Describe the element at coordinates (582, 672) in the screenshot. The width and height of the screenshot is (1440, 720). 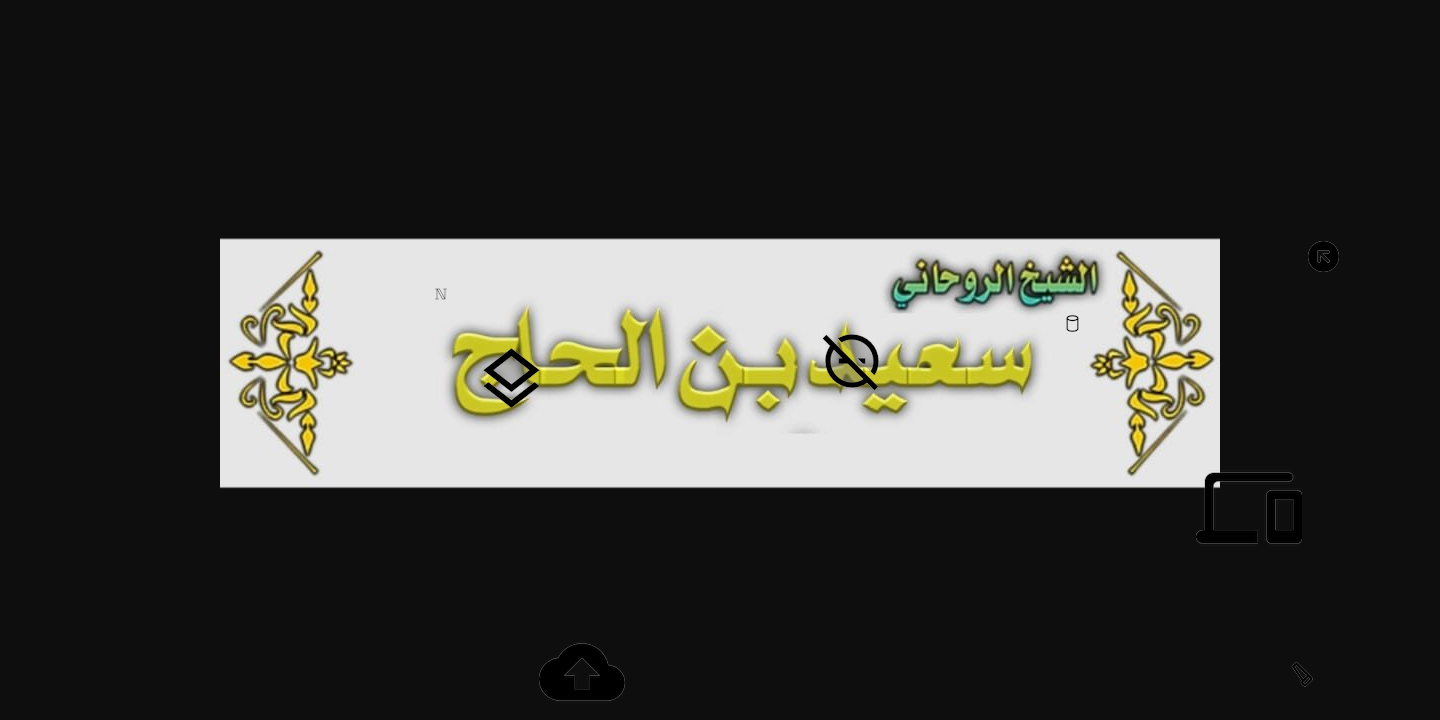
I see `upload files to cloud storage` at that location.